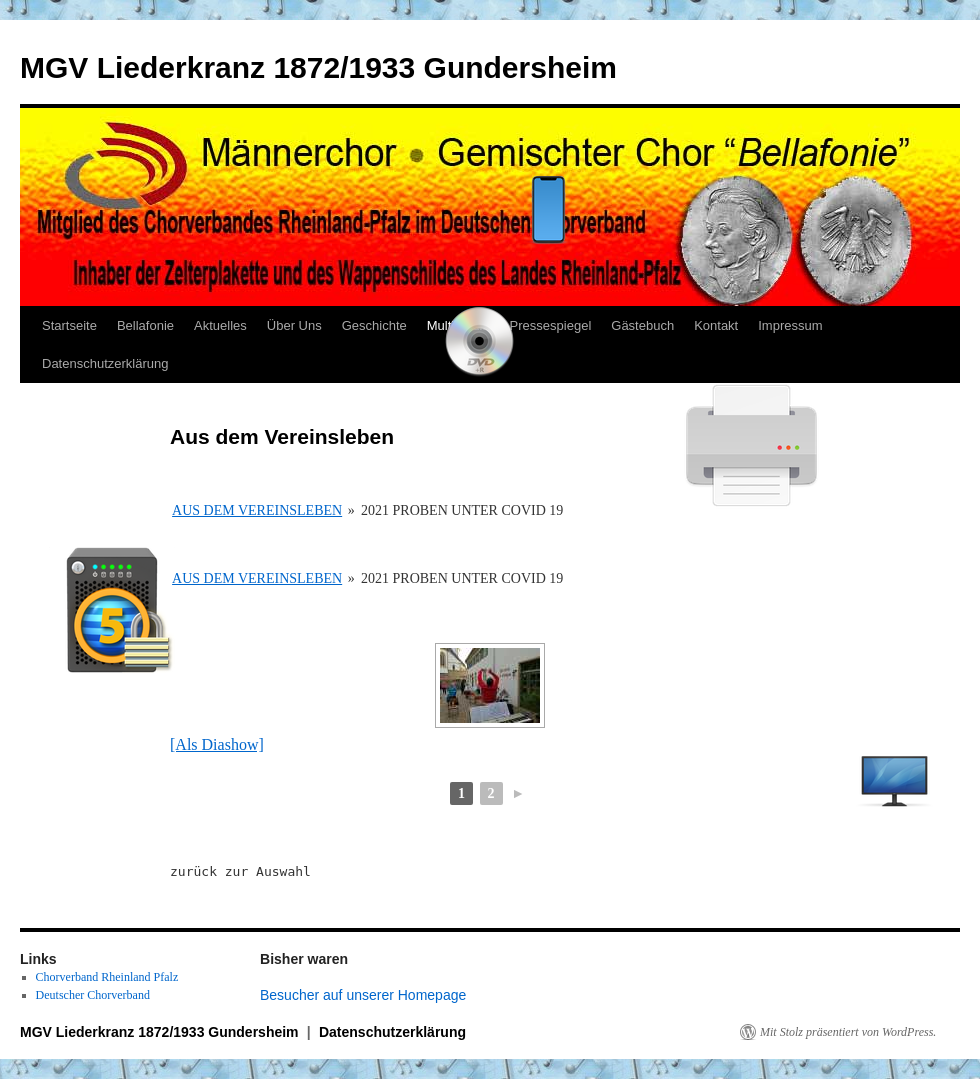 This screenshot has height=1079, width=980. Describe the element at coordinates (548, 210) in the screenshot. I see `manage connected iPhone device` at that location.